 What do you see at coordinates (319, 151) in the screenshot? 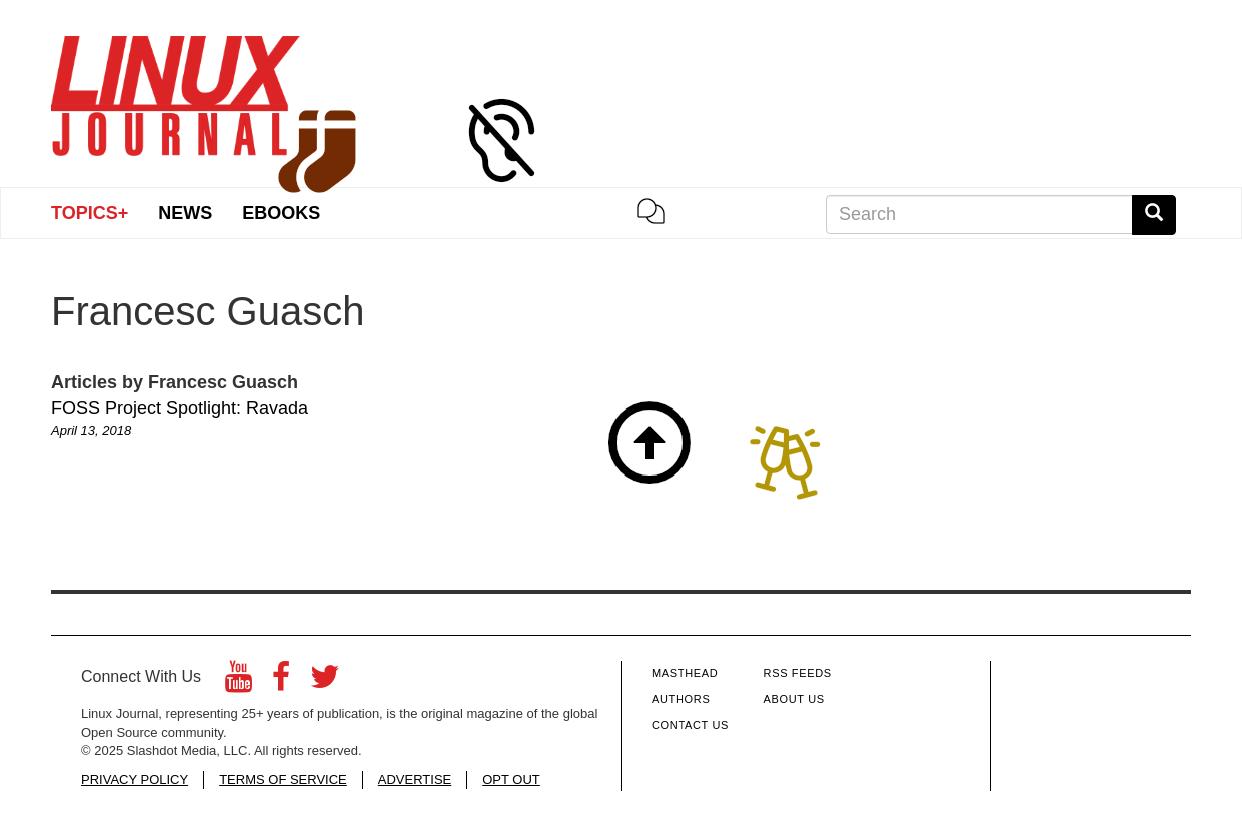
I see `browse socks or hosiery products` at bounding box center [319, 151].